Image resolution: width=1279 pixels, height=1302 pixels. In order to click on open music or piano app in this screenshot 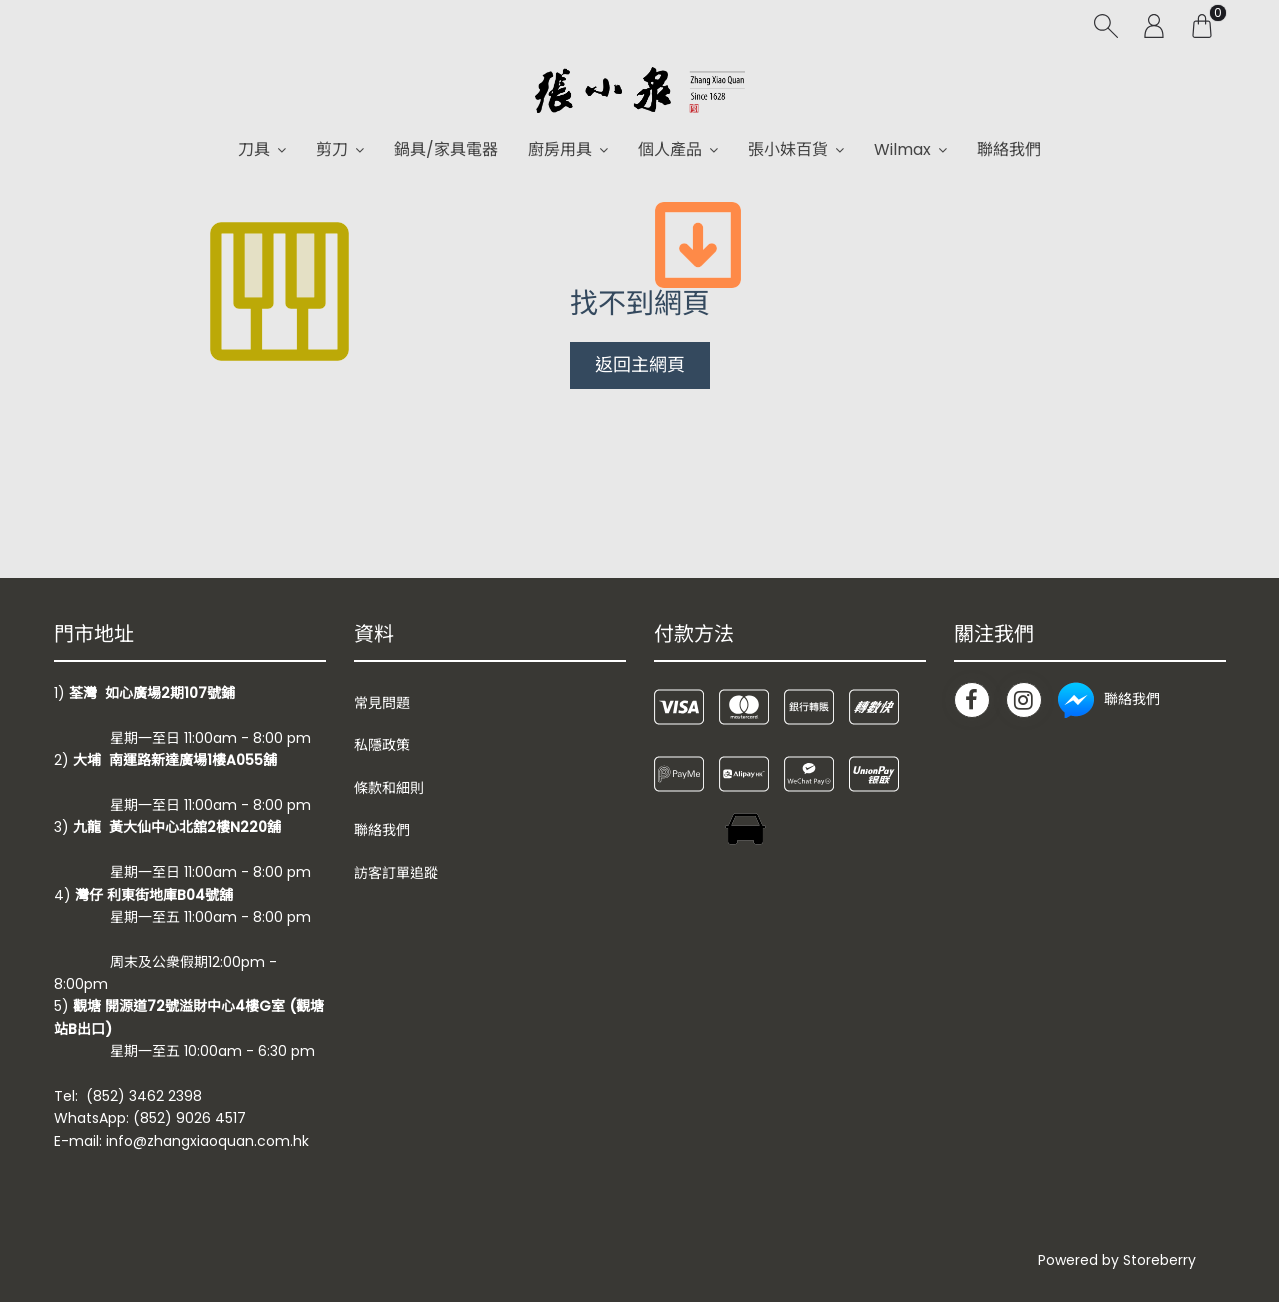, I will do `click(279, 291)`.